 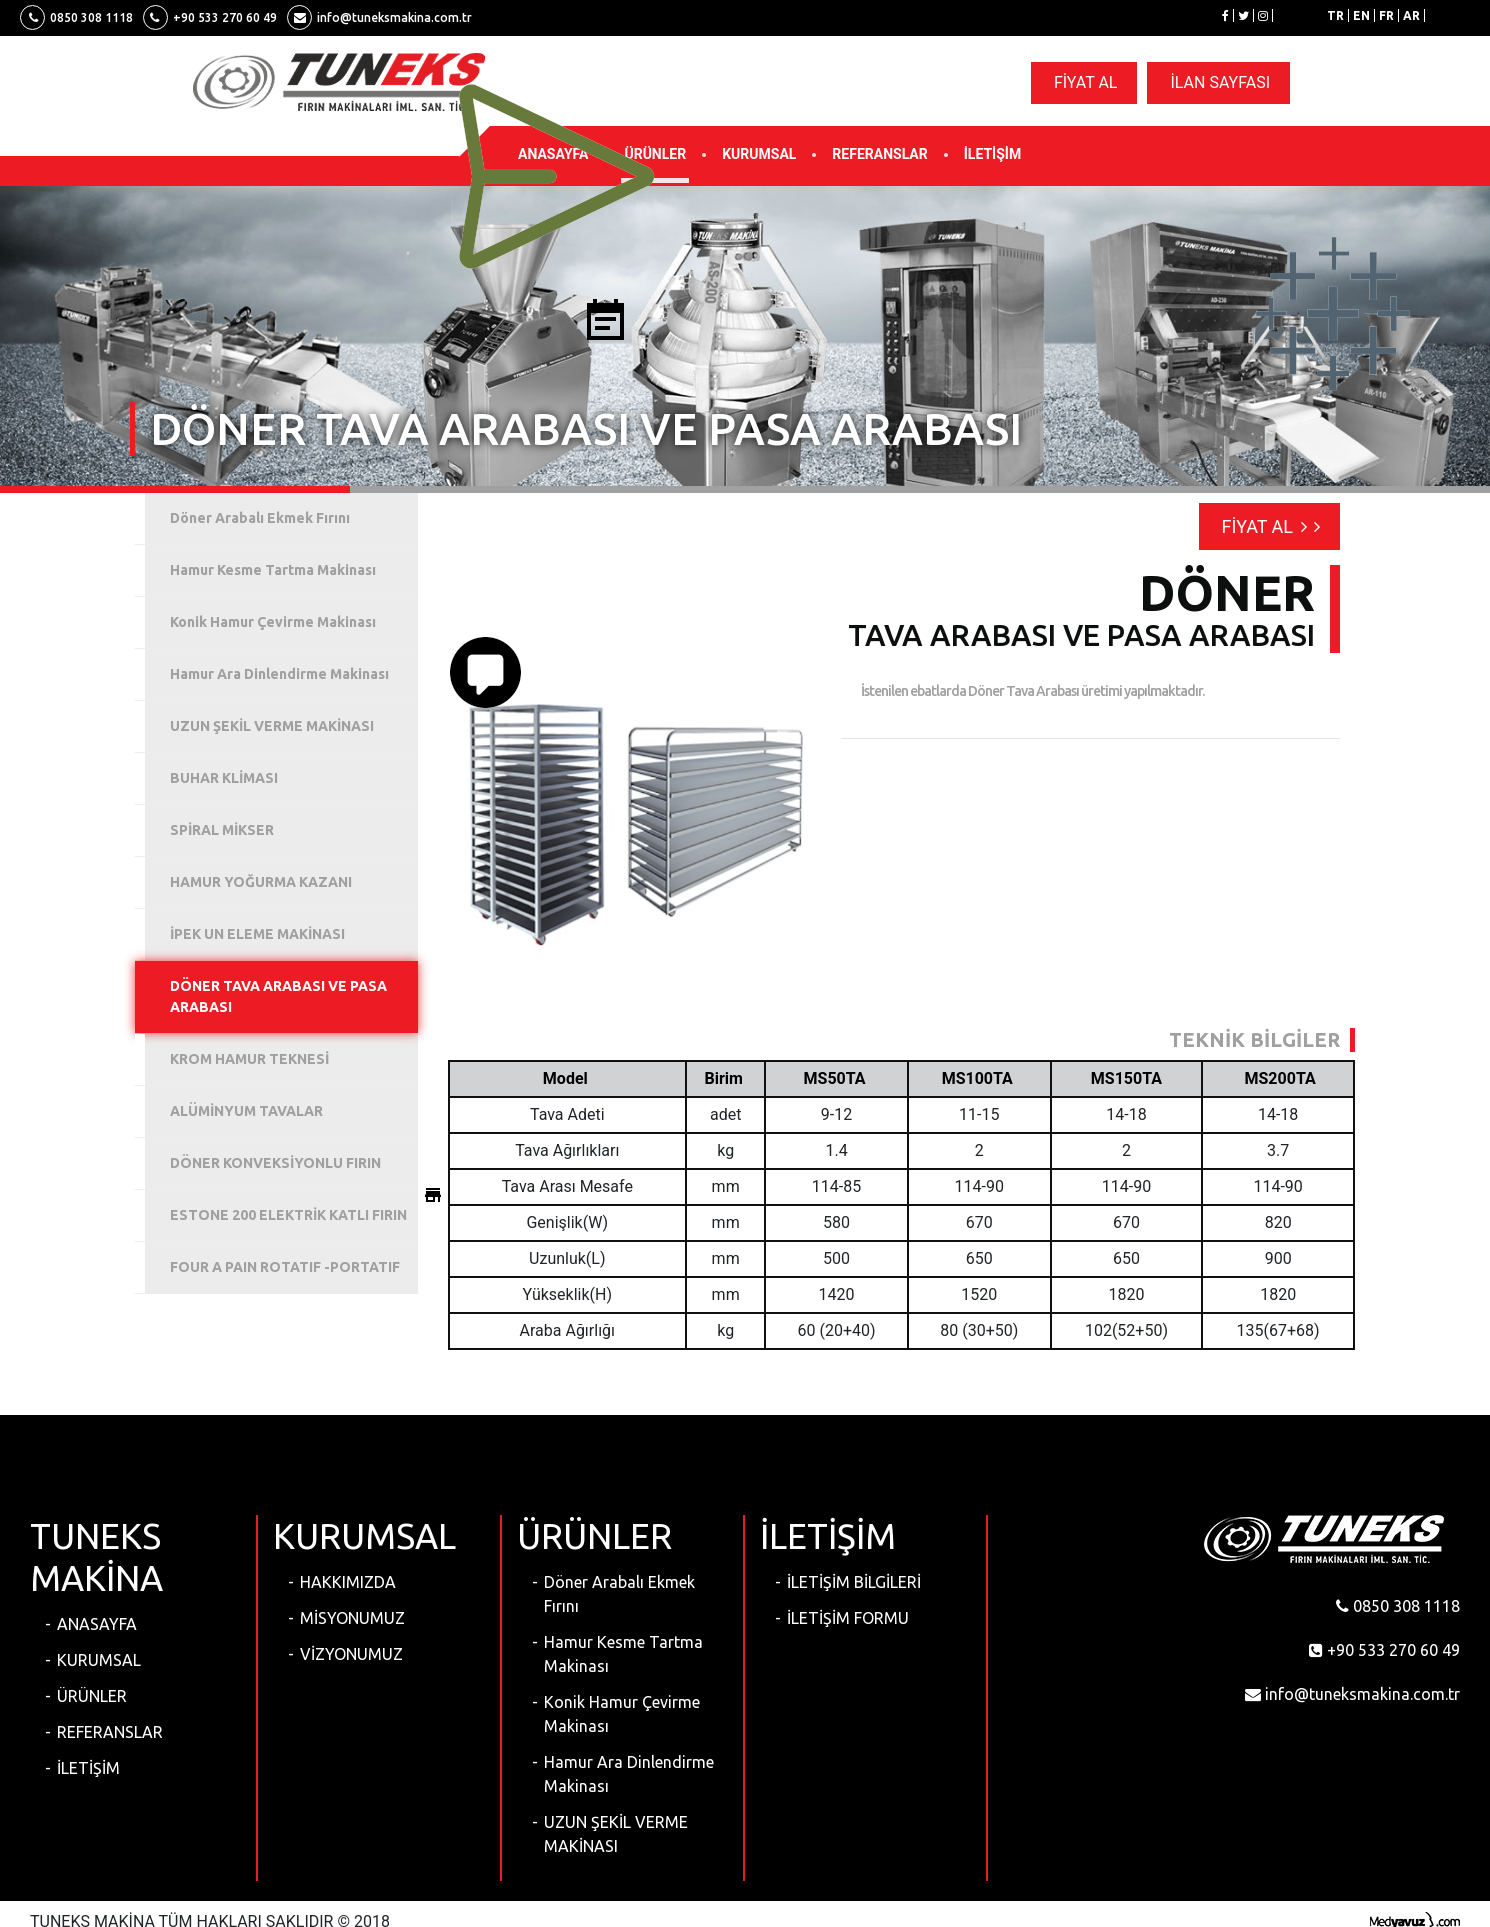 I want to click on open Tableau application, so click(x=1333, y=314).